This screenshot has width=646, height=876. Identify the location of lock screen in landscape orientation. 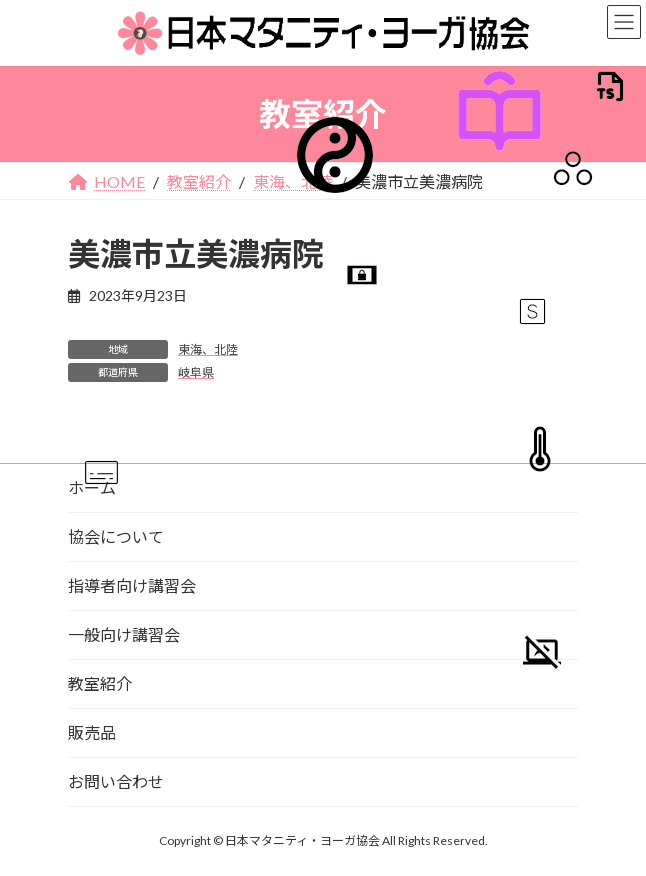
(362, 275).